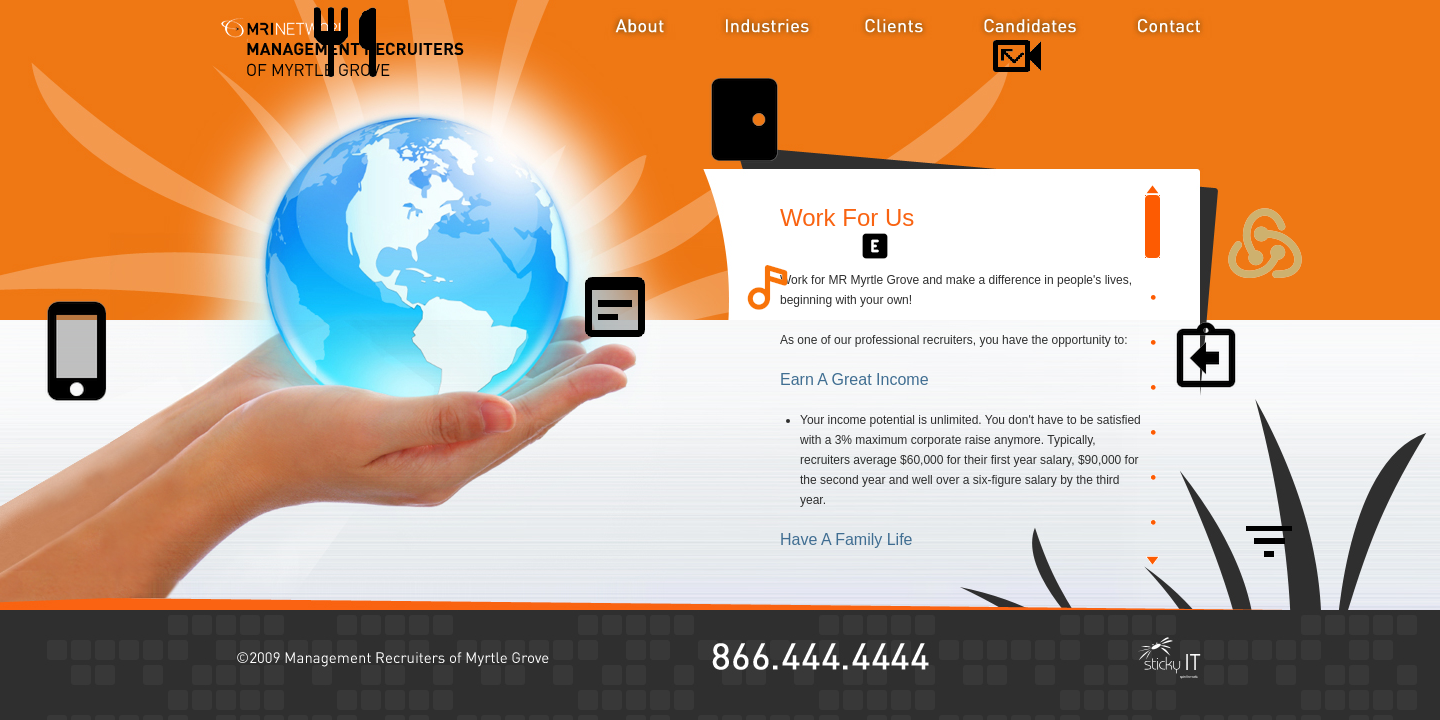 Image resolution: width=1440 pixels, height=720 pixels. I want to click on open rich text editor, so click(615, 307).